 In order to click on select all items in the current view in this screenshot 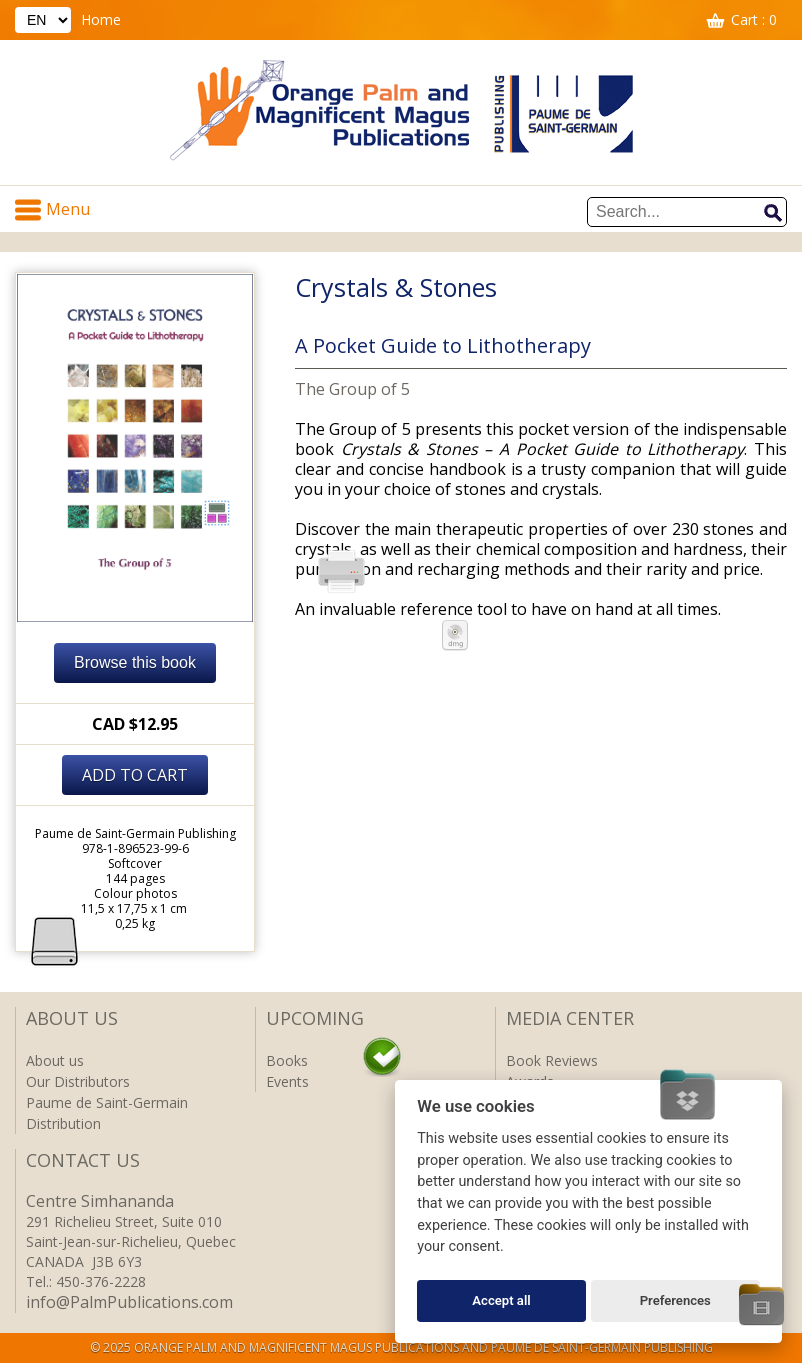, I will do `click(217, 513)`.